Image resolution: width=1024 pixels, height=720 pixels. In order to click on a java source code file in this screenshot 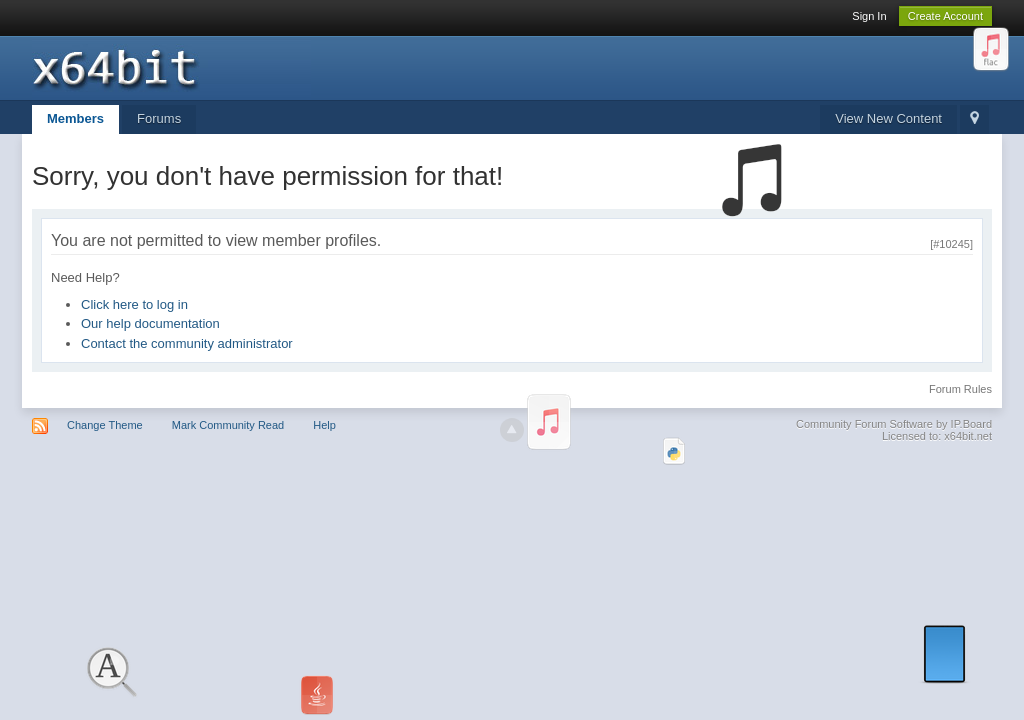, I will do `click(317, 695)`.